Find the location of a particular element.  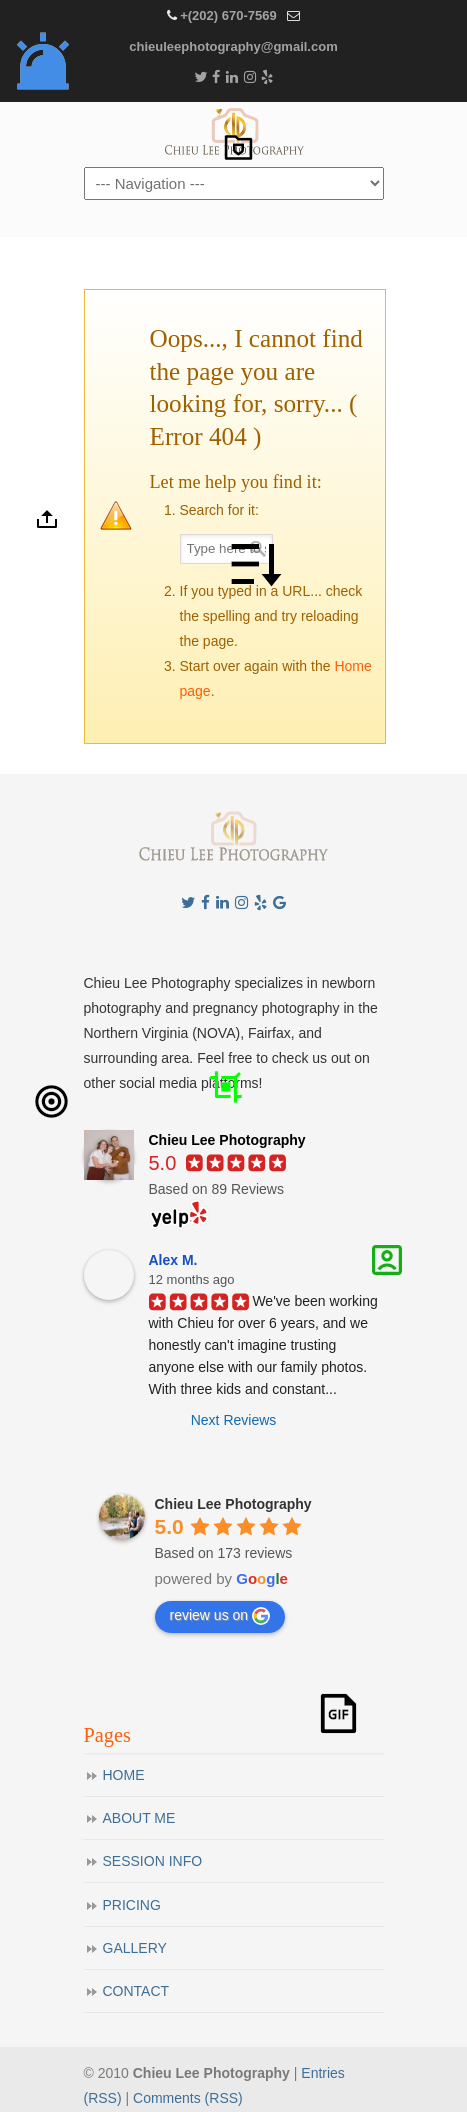

indicates a system warning or alert is located at coordinates (43, 61).